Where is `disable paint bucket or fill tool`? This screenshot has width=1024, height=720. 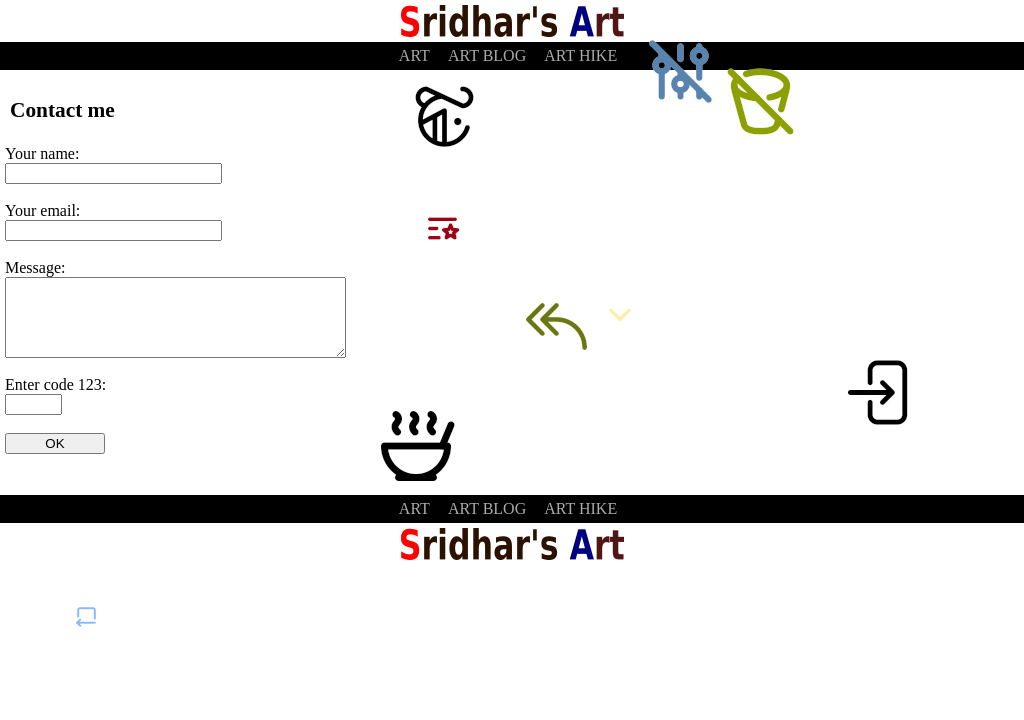 disable paint bucket or fill tool is located at coordinates (760, 101).